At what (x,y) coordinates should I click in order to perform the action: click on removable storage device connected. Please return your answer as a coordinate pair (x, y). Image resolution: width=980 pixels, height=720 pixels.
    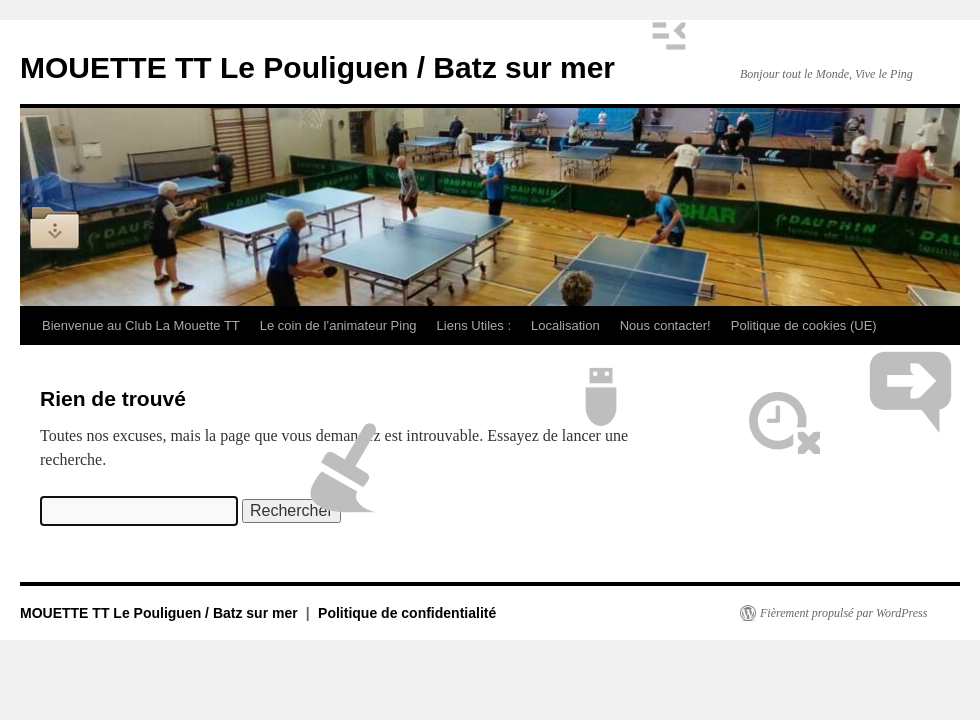
    Looking at the image, I should click on (601, 395).